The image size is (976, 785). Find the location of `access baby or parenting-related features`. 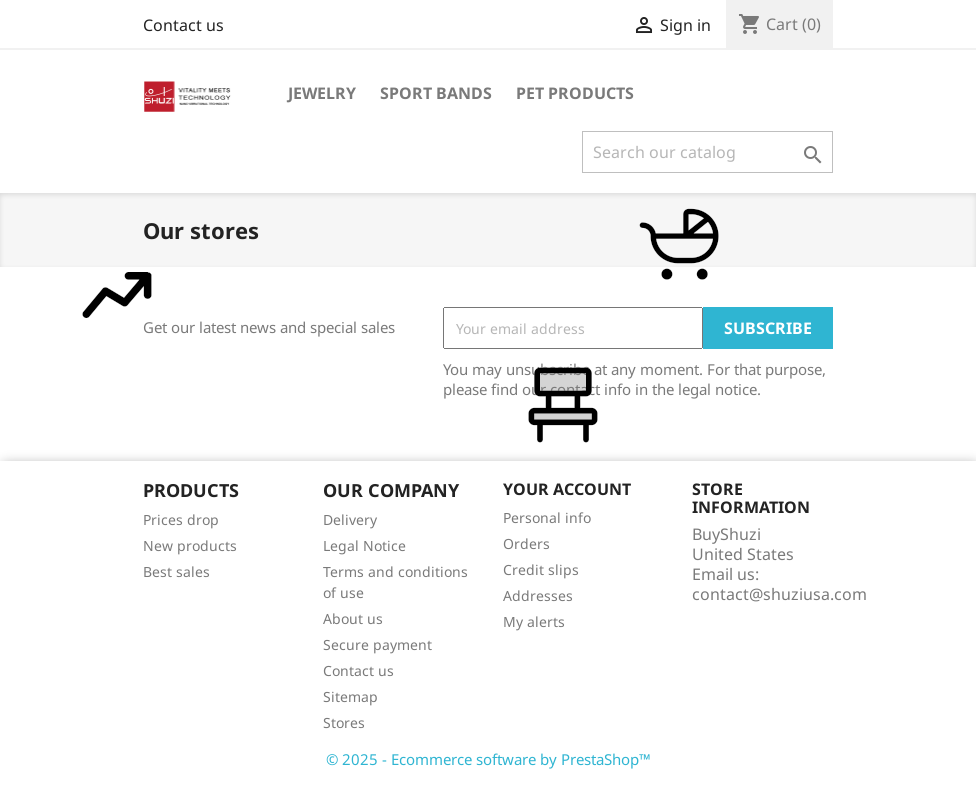

access baby or parenting-related features is located at coordinates (680, 241).